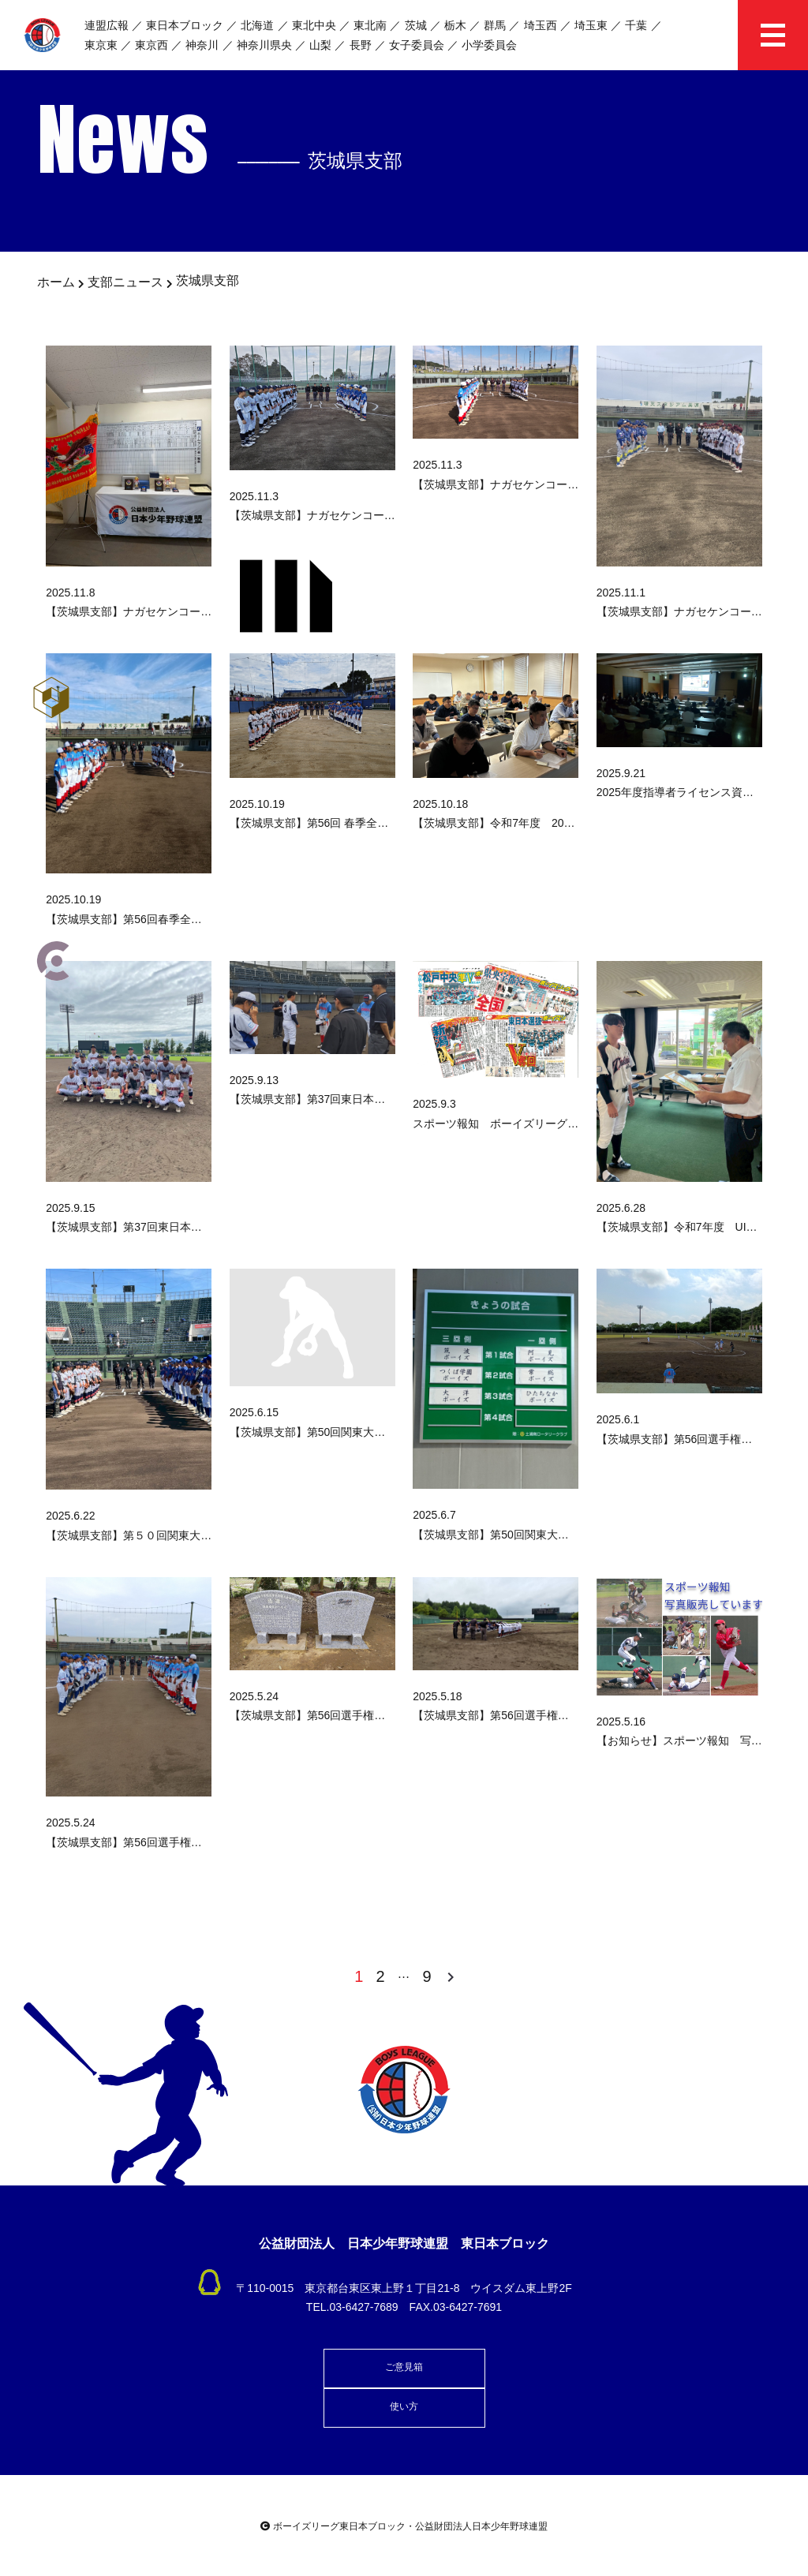  Describe the element at coordinates (53, 961) in the screenshot. I see `clerk authentication service logo` at that location.